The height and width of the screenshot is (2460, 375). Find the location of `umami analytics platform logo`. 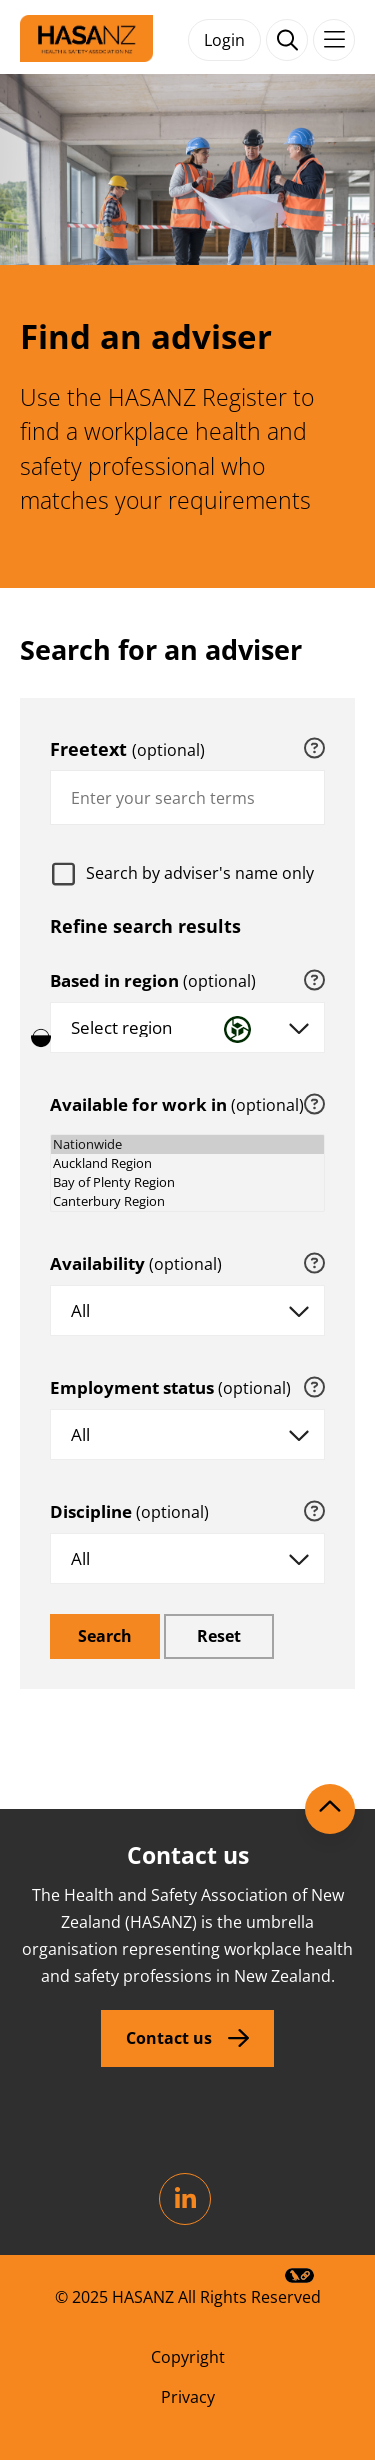

umami analytics platform logo is located at coordinates (41, 1038).